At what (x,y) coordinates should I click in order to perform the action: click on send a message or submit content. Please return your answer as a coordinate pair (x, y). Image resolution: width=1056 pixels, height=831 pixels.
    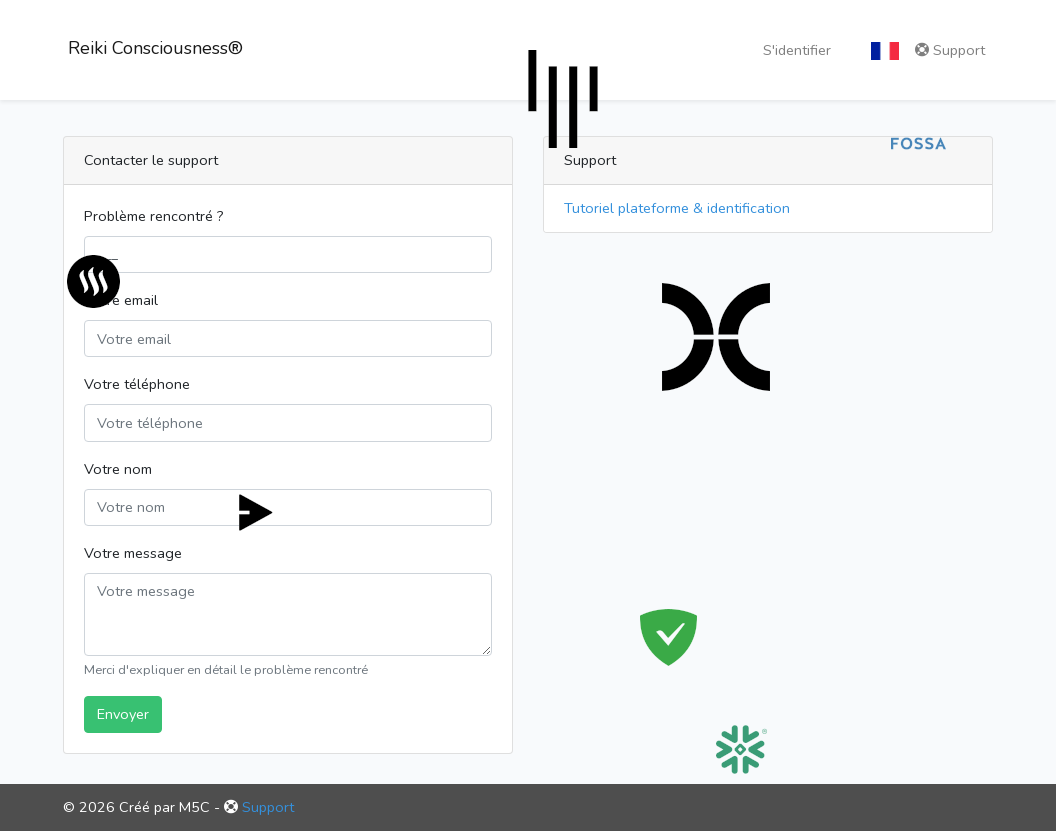
    Looking at the image, I should click on (254, 512).